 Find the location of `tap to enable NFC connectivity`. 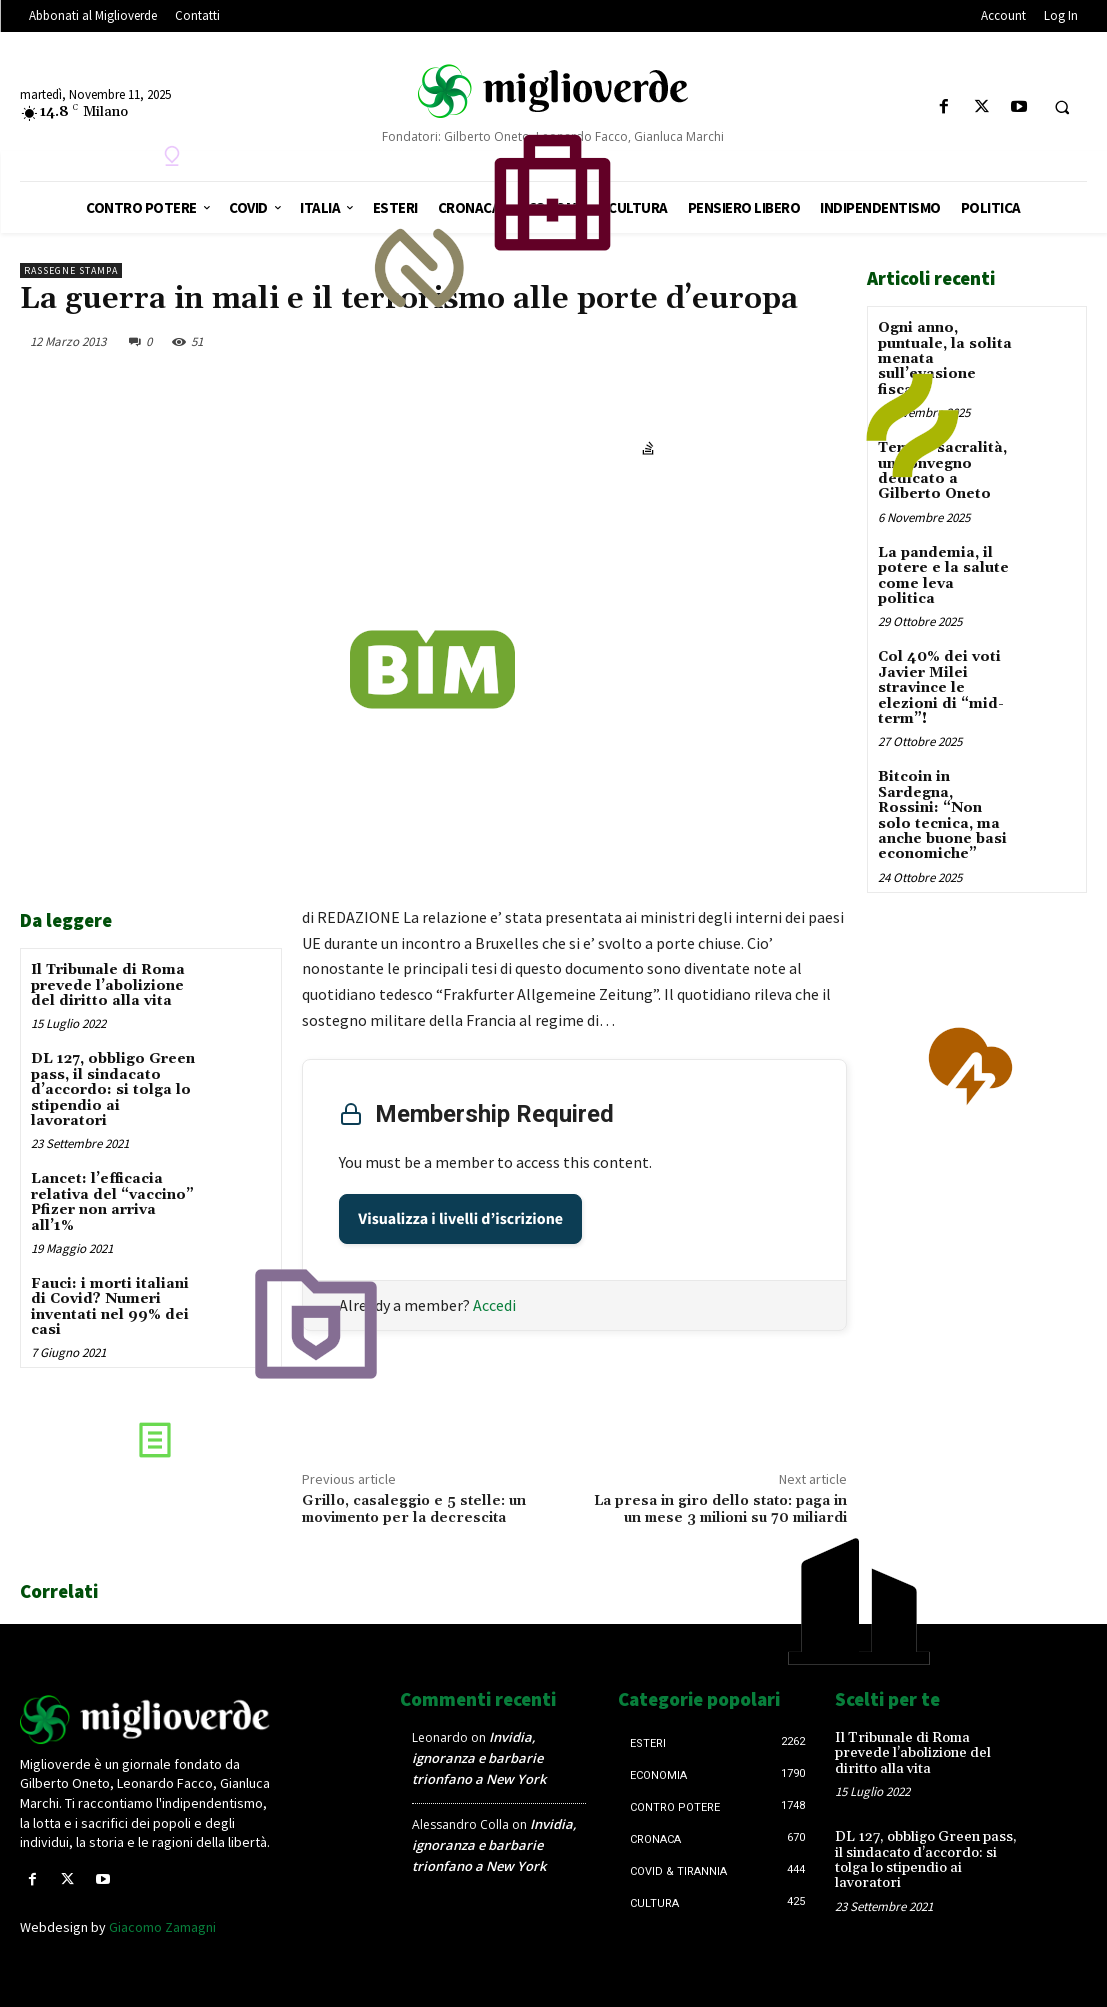

tap to enable NFC connectivity is located at coordinates (419, 268).